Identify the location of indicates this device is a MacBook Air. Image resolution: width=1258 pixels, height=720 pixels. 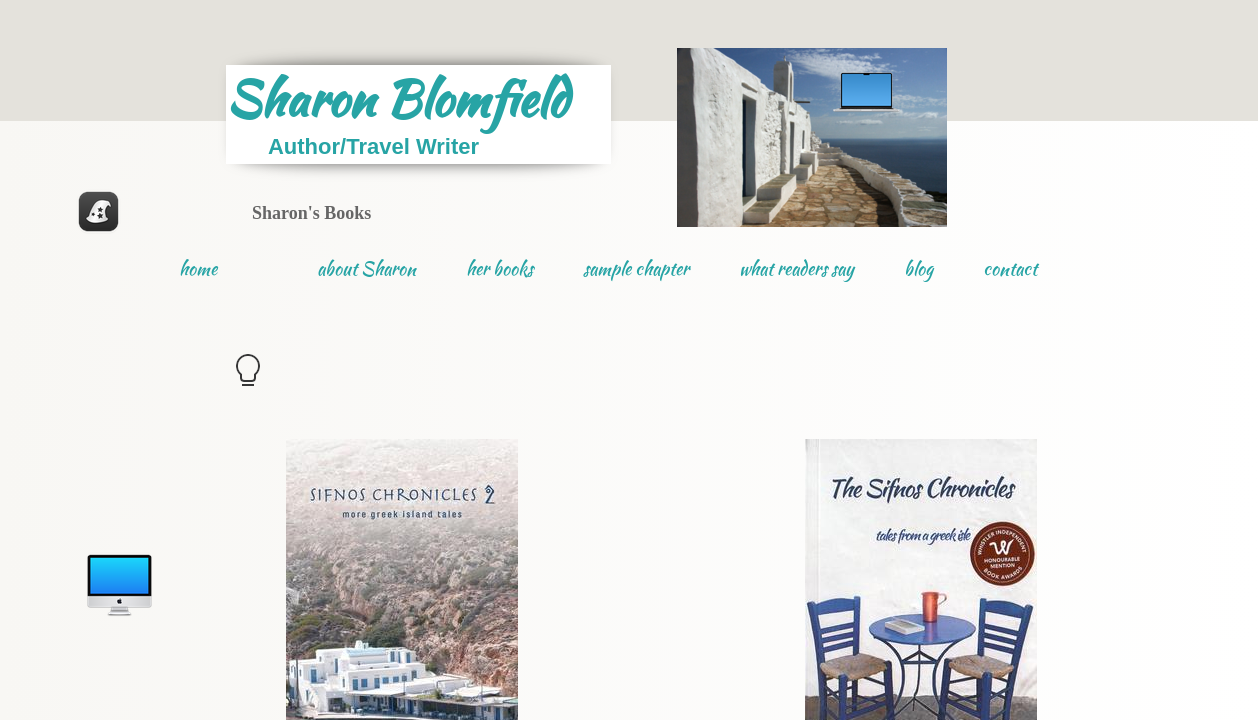
(866, 86).